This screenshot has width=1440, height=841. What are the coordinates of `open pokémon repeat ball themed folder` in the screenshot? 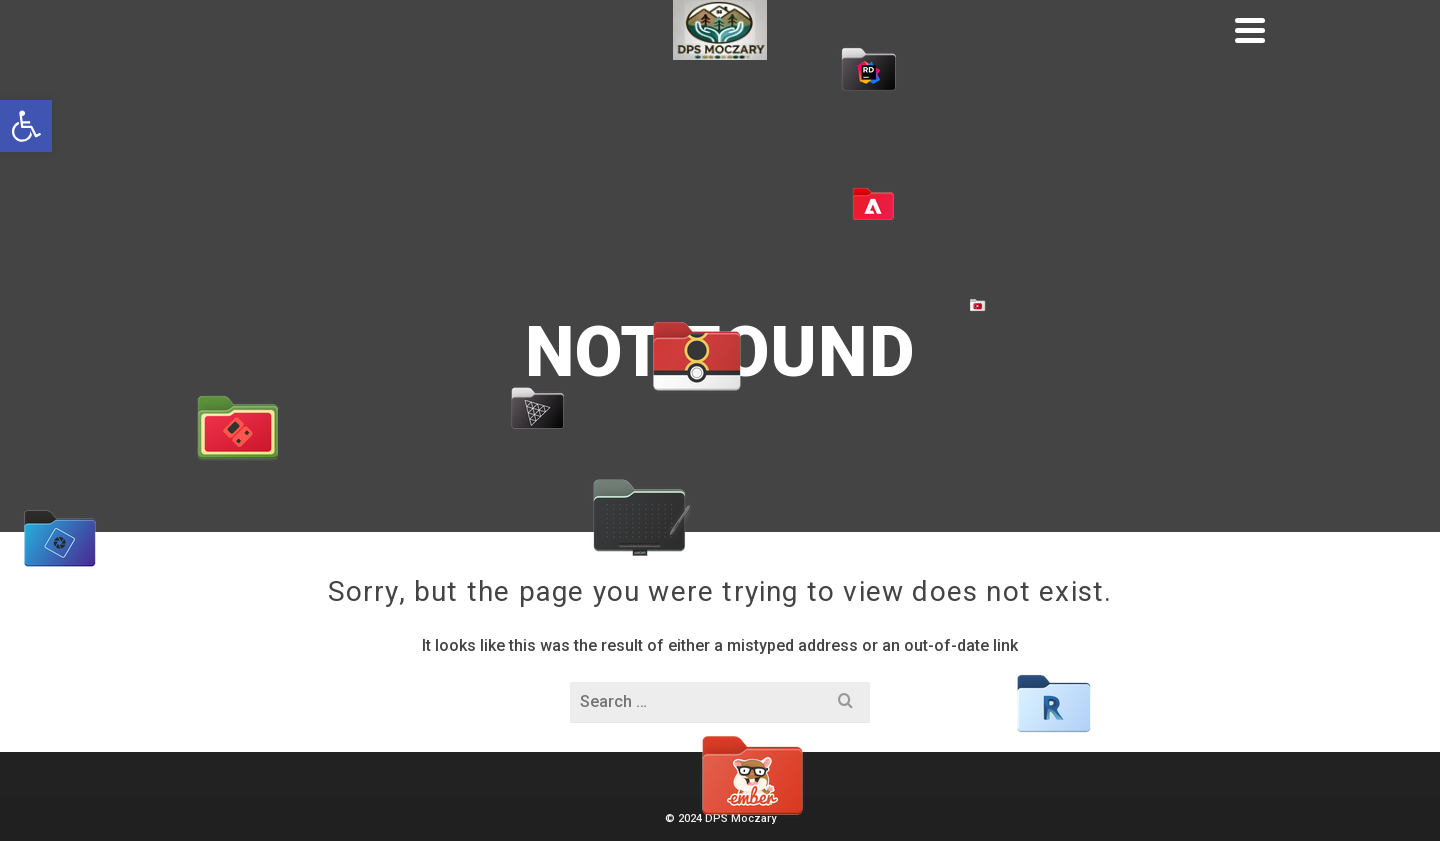 It's located at (696, 358).